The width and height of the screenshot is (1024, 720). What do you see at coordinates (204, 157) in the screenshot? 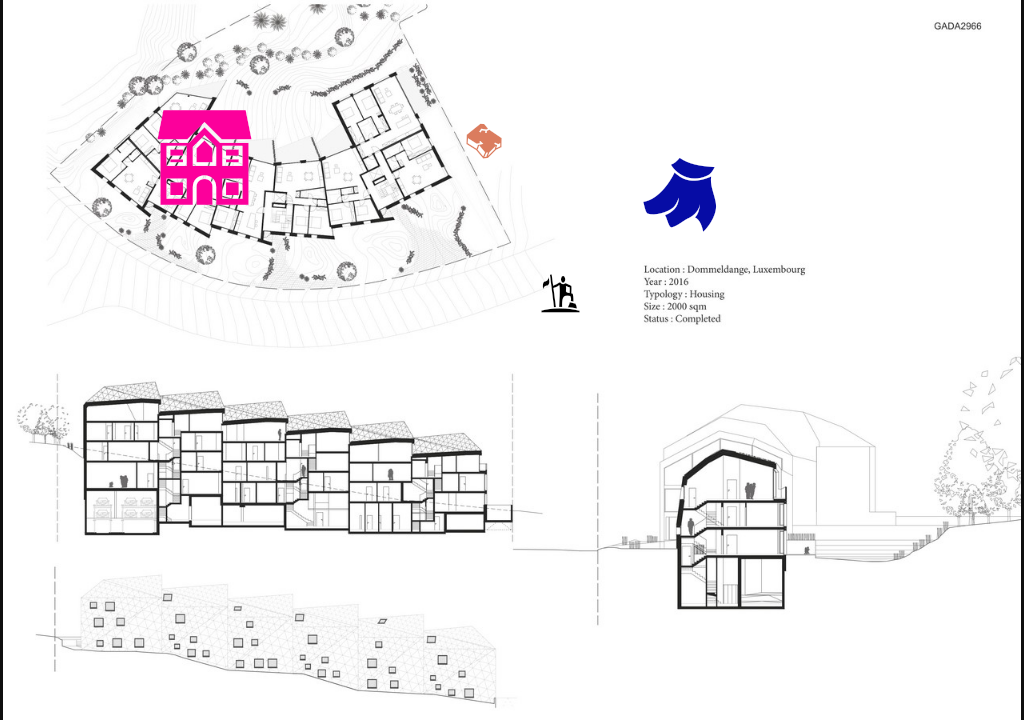
I see `navigate to home screen` at bounding box center [204, 157].